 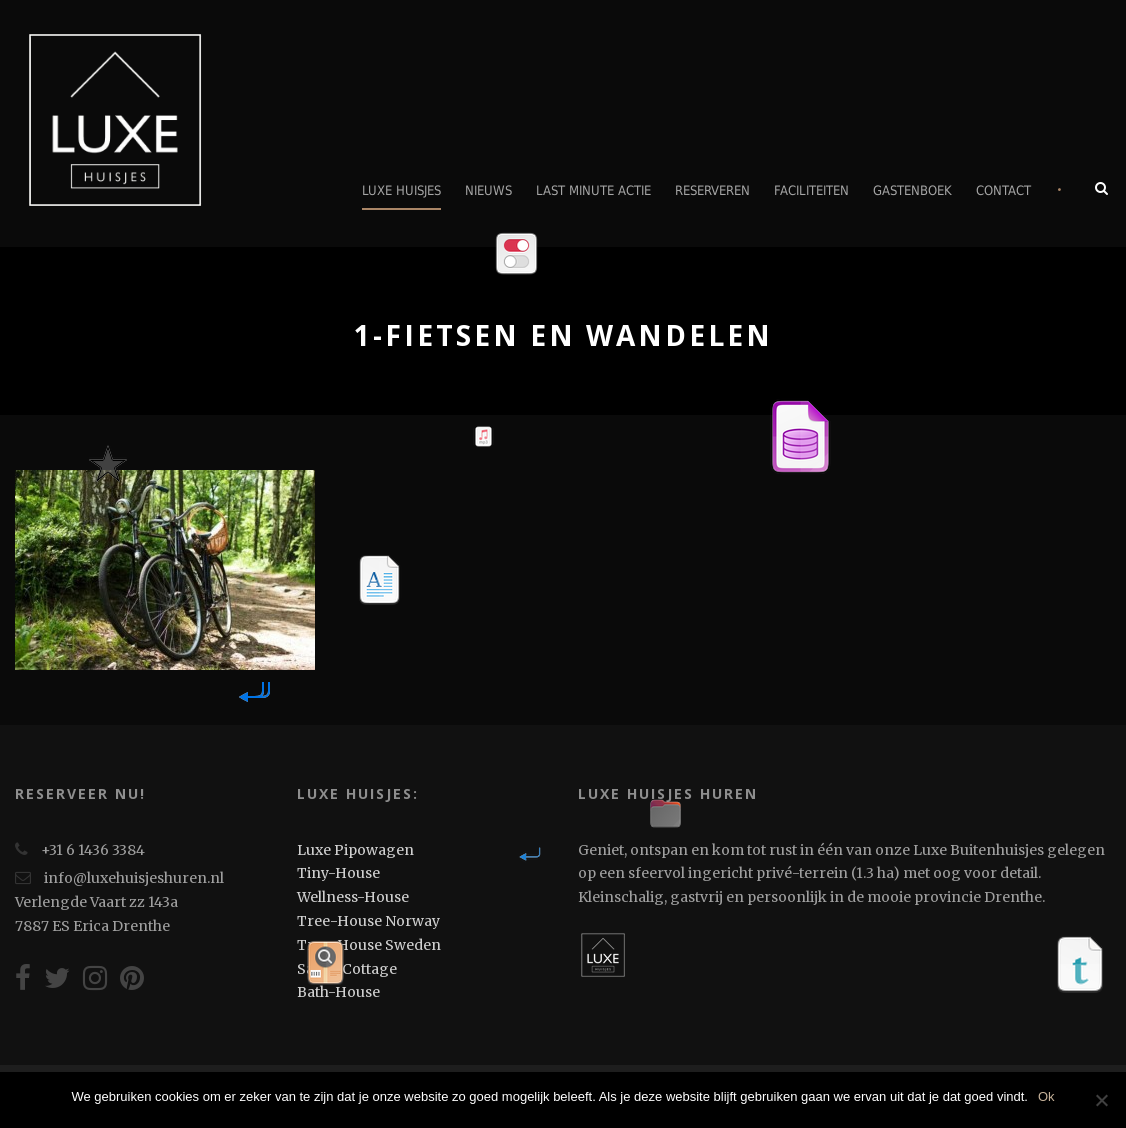 I want to click on open file folder, so click(x=665, y=813).